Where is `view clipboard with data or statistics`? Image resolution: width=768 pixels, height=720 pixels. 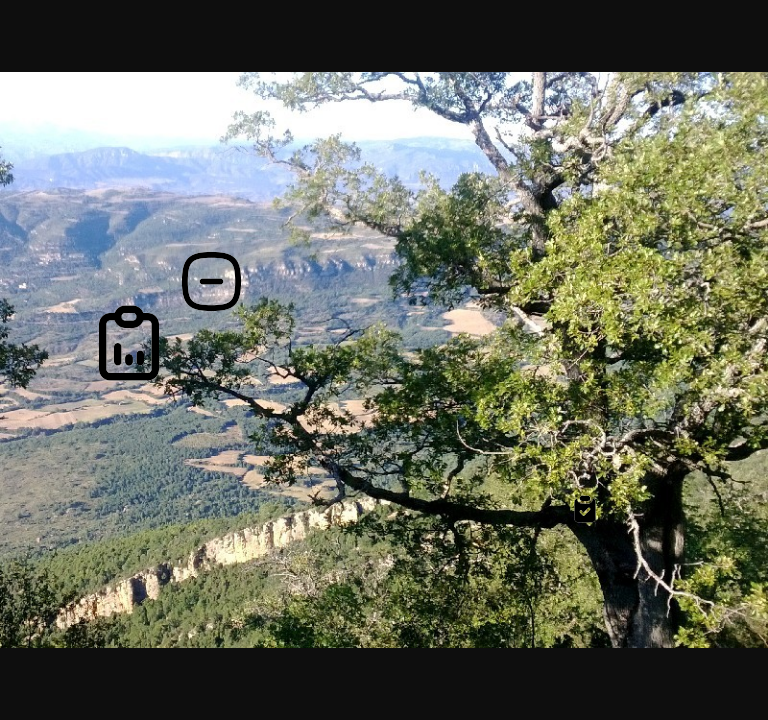 view clipboard with data or statistics is located at coordinates (129, 343).